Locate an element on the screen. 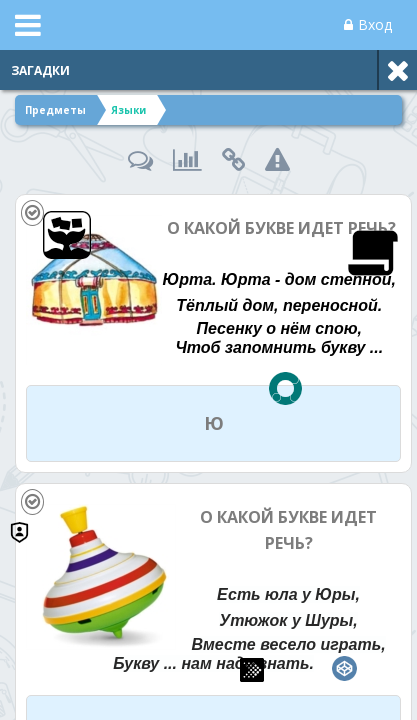  google marketing platform logo is located at coordinates (285, 388).